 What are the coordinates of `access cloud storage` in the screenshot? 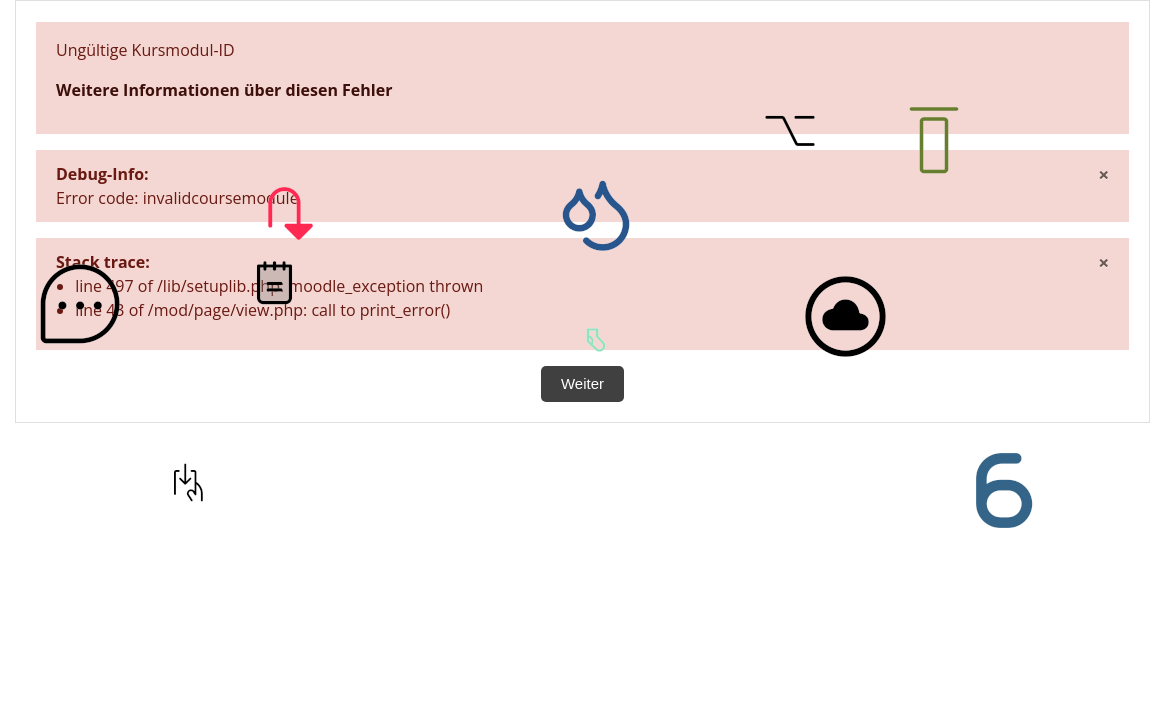 It's located at (845, 316).